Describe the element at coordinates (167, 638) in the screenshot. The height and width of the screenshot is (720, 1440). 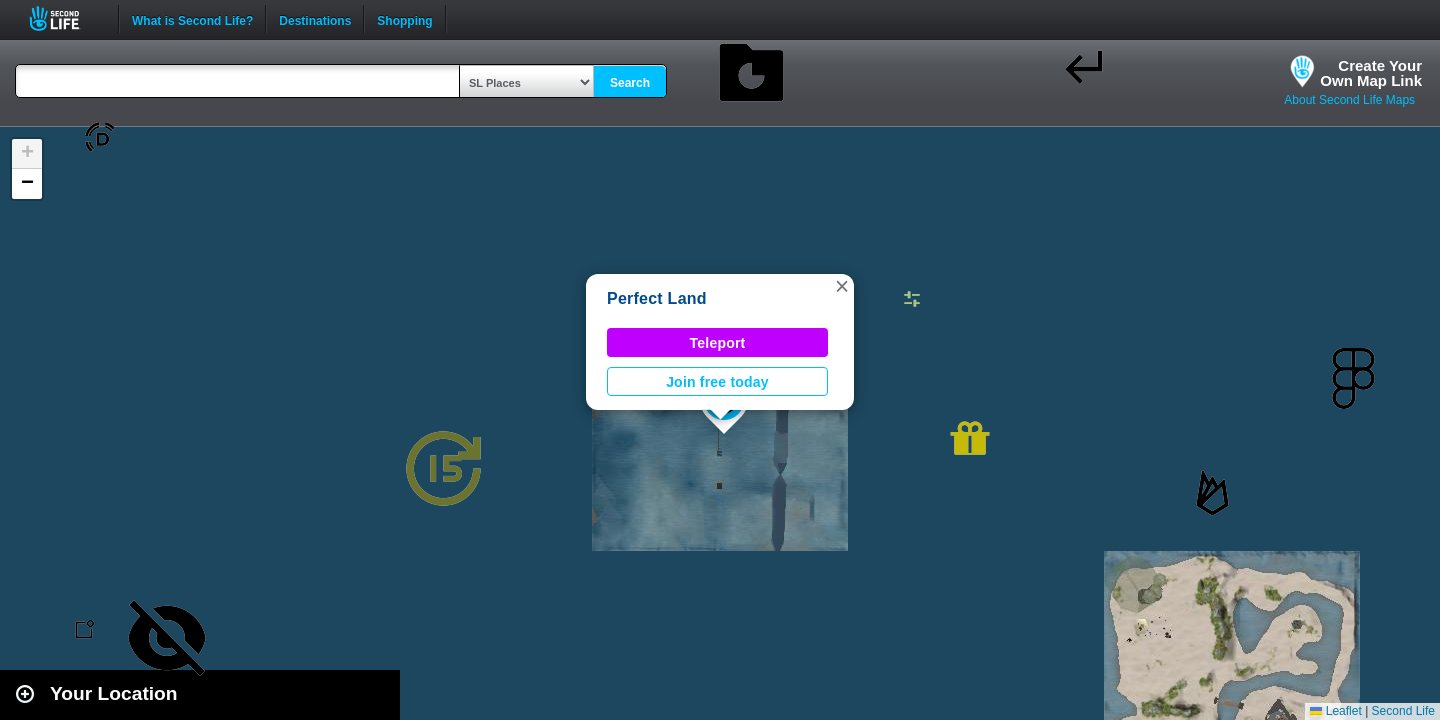
I see `hide password or sensitive content` at that location.